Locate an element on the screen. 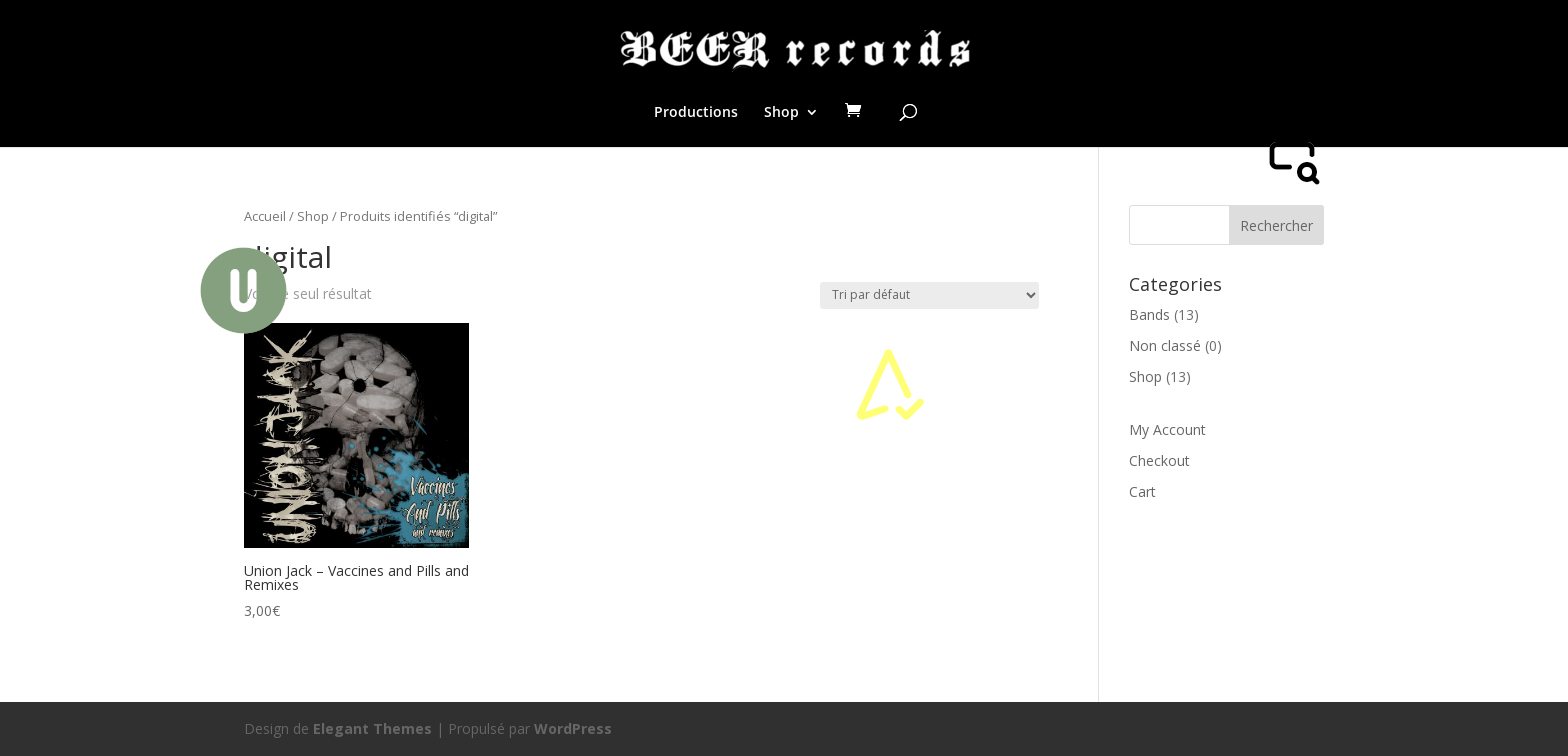 Image resolution: width=1568 pixels, height=756 pixels. indicates an unread item or status is located at coordinates (243, 290).